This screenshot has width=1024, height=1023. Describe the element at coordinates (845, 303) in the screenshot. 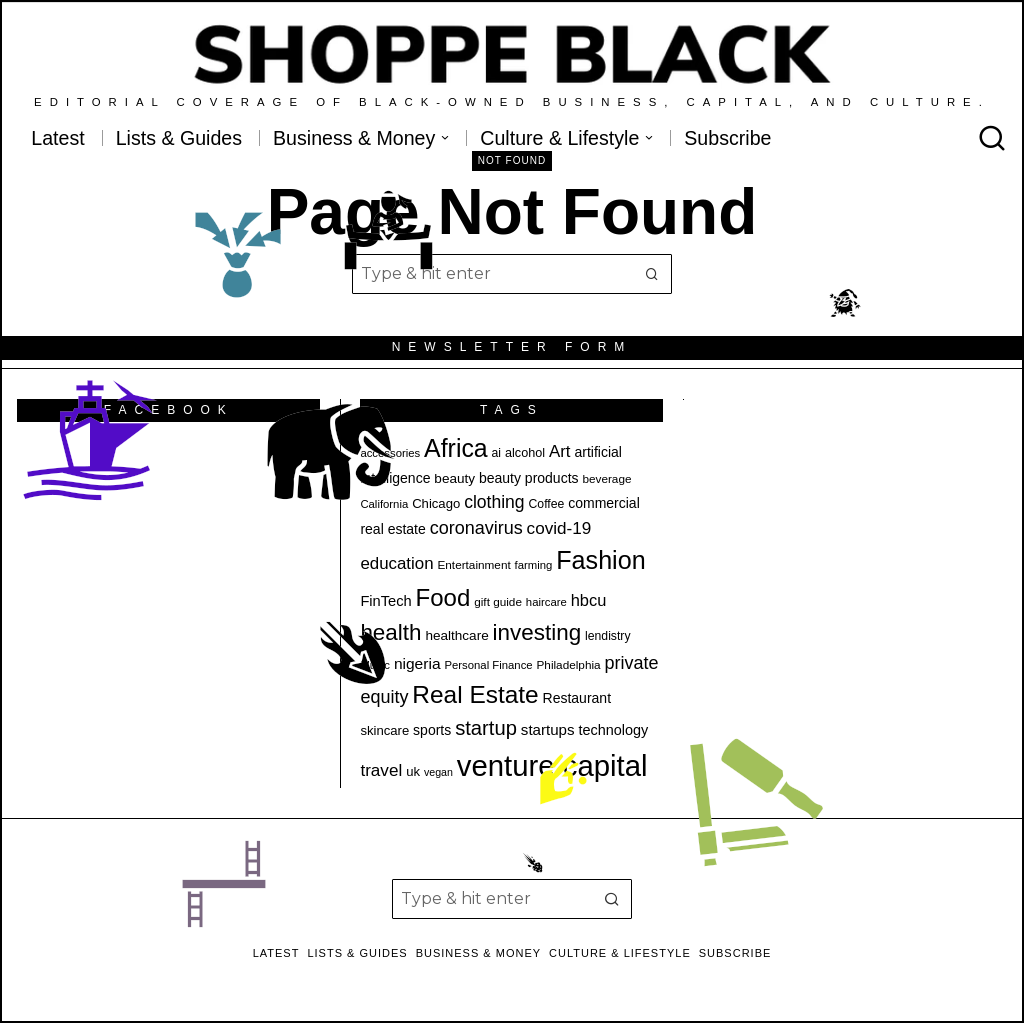

I see `enemy character or hostile NPC indicator` at that location.